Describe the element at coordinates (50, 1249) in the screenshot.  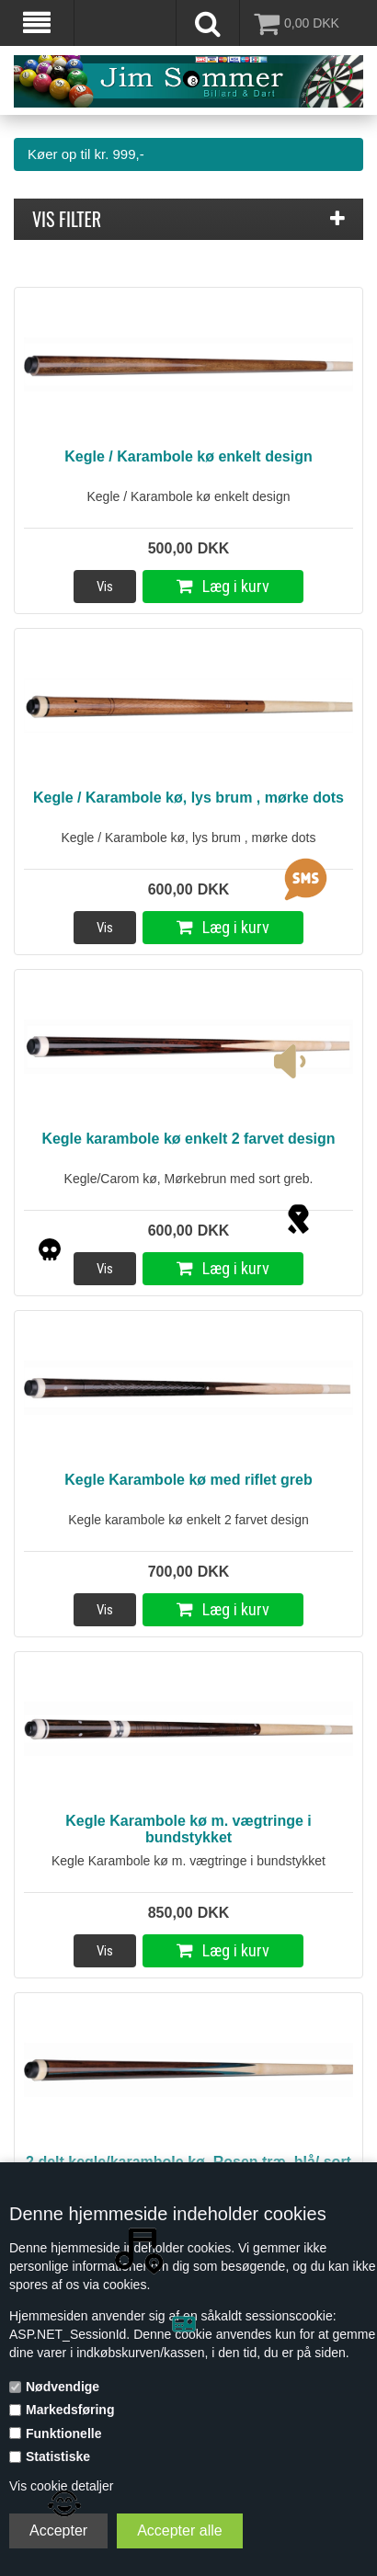
I see `indicates danger or fatal error` at that location.